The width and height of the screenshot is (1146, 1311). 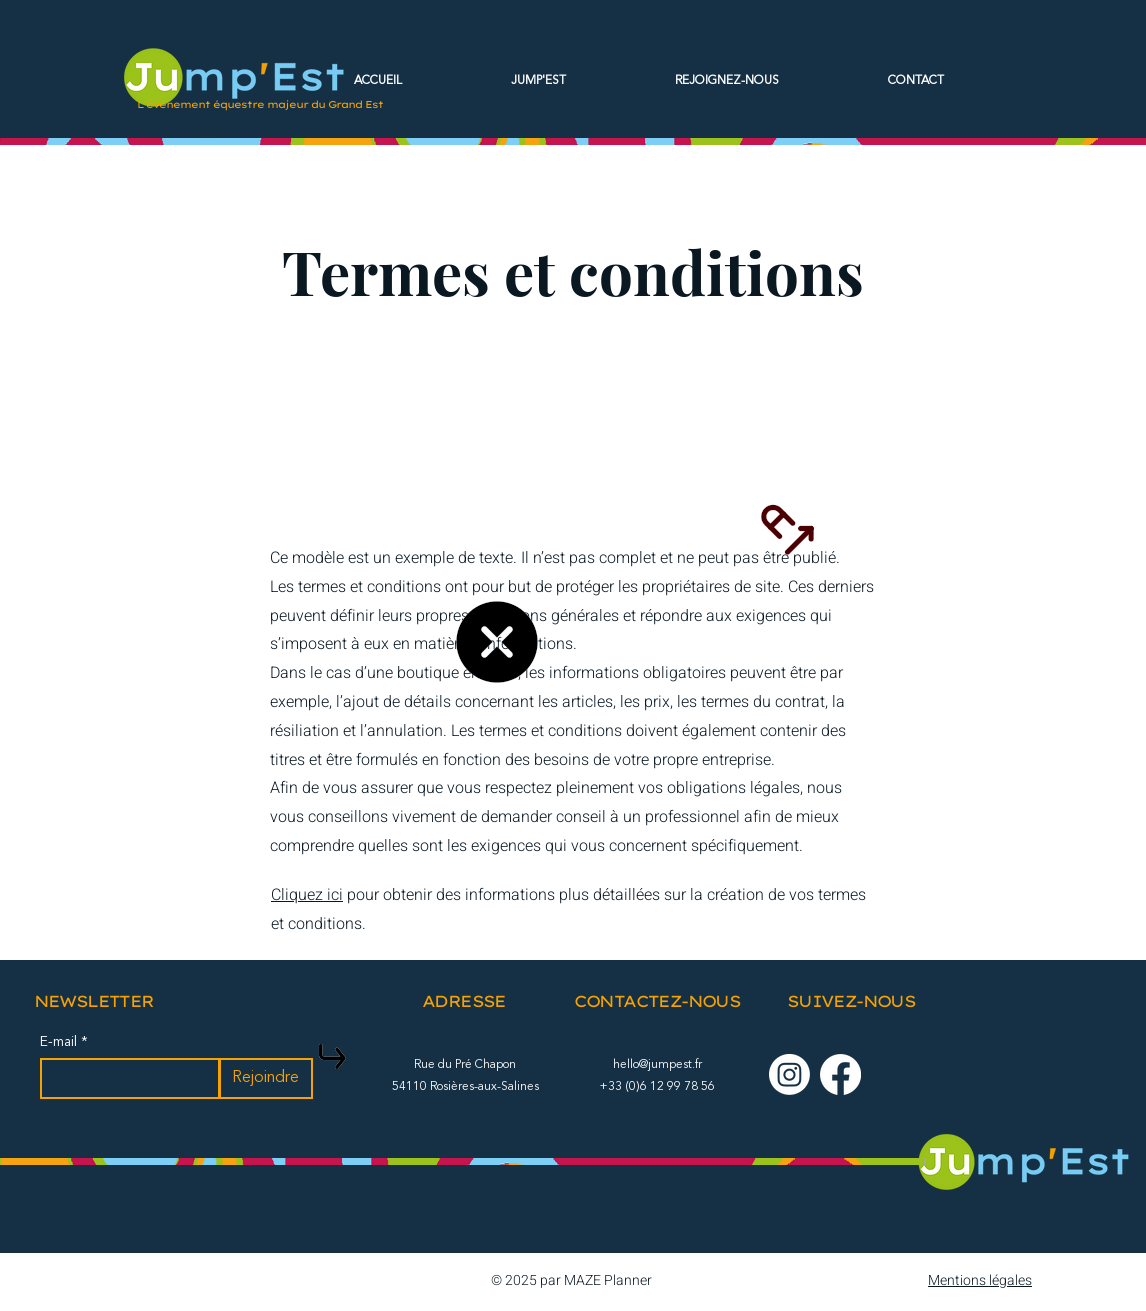 I want to click on navigate to sub-item or nested content, so click(x=331, y=1056).